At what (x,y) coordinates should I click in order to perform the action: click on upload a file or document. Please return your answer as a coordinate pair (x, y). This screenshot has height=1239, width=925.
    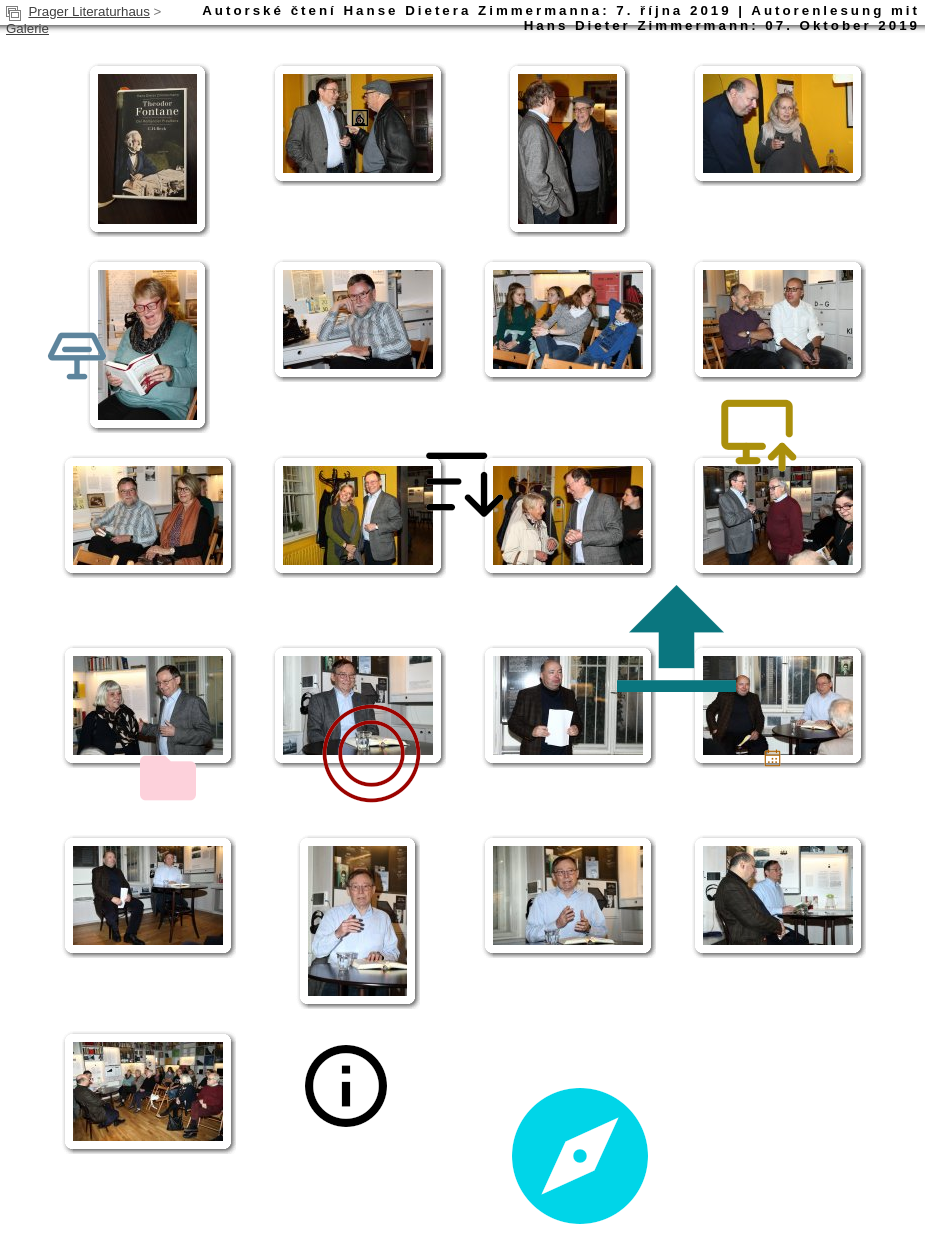
    Looking at the image, I should click on (676, 632).